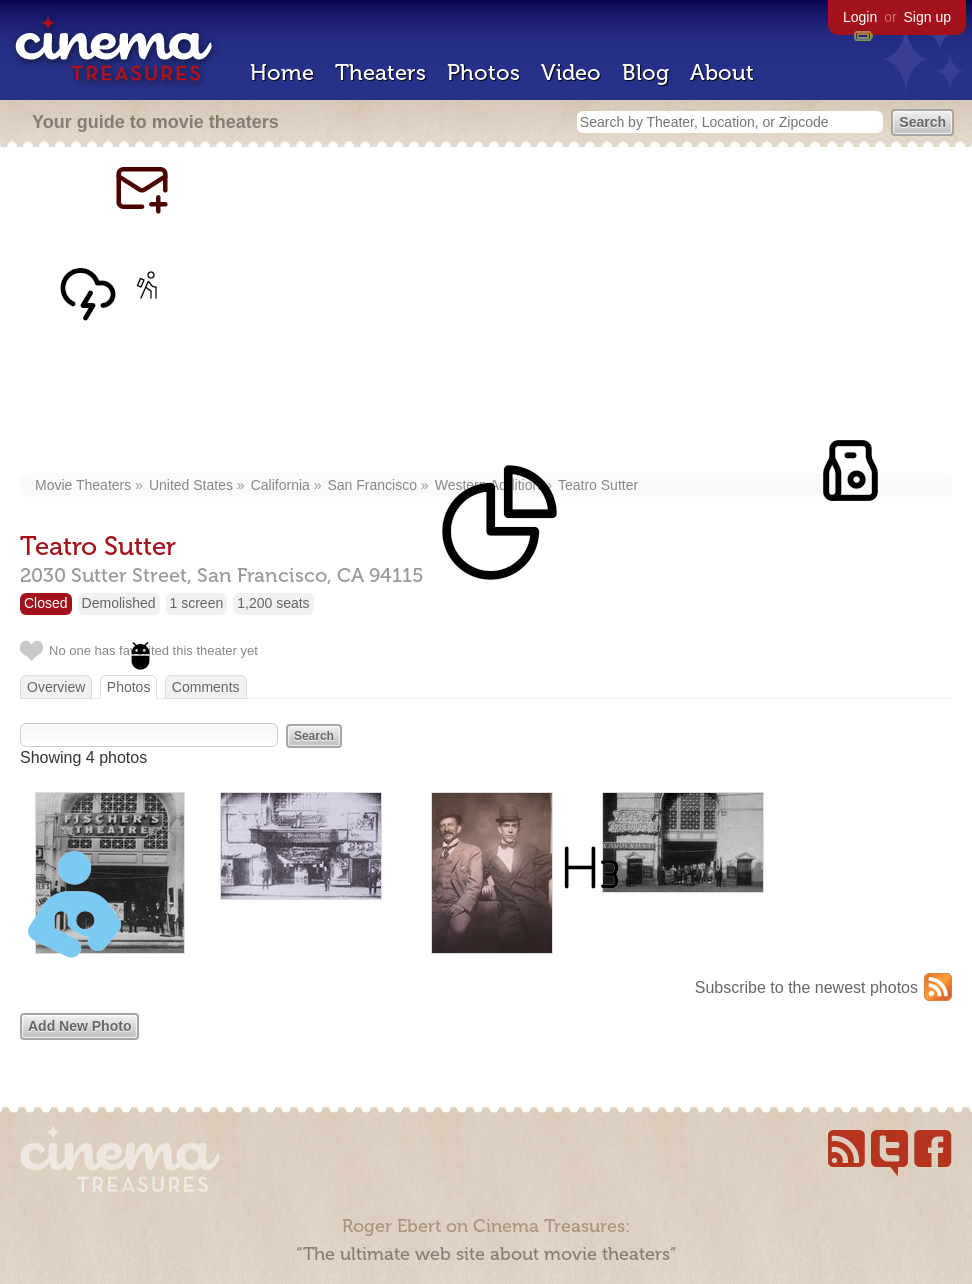 The image size is (972, 1284). I want to click on indicates thunderstorm or severe weather conditions, so click(88, 293).